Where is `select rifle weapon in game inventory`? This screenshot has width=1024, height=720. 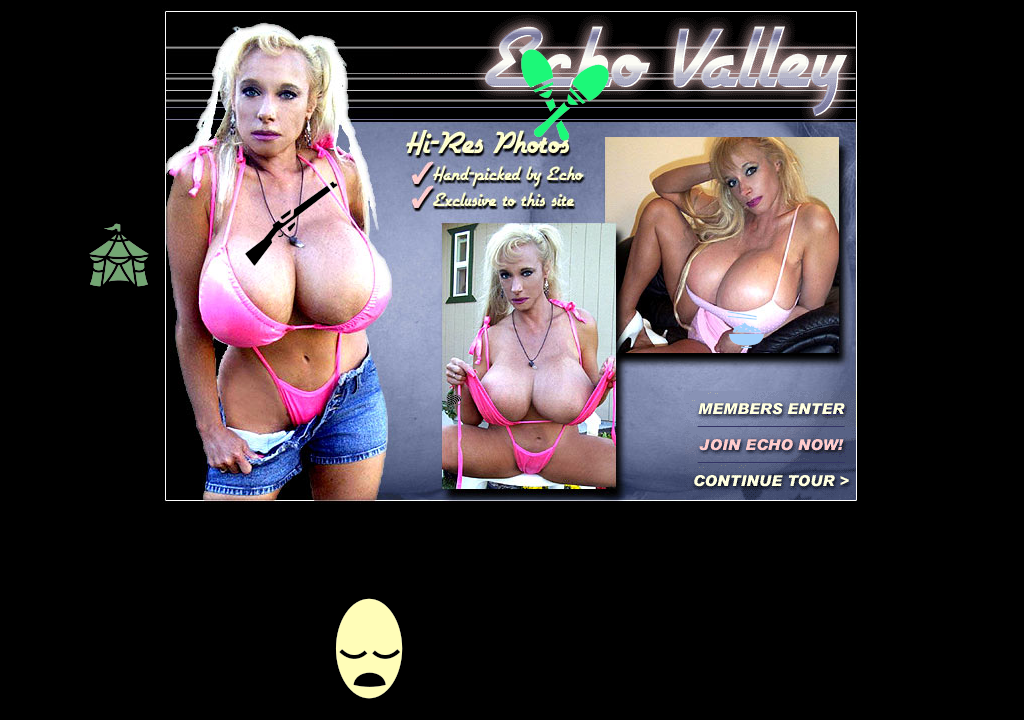
select rifle weapon in game inventory is located at coordinates (291, 223).